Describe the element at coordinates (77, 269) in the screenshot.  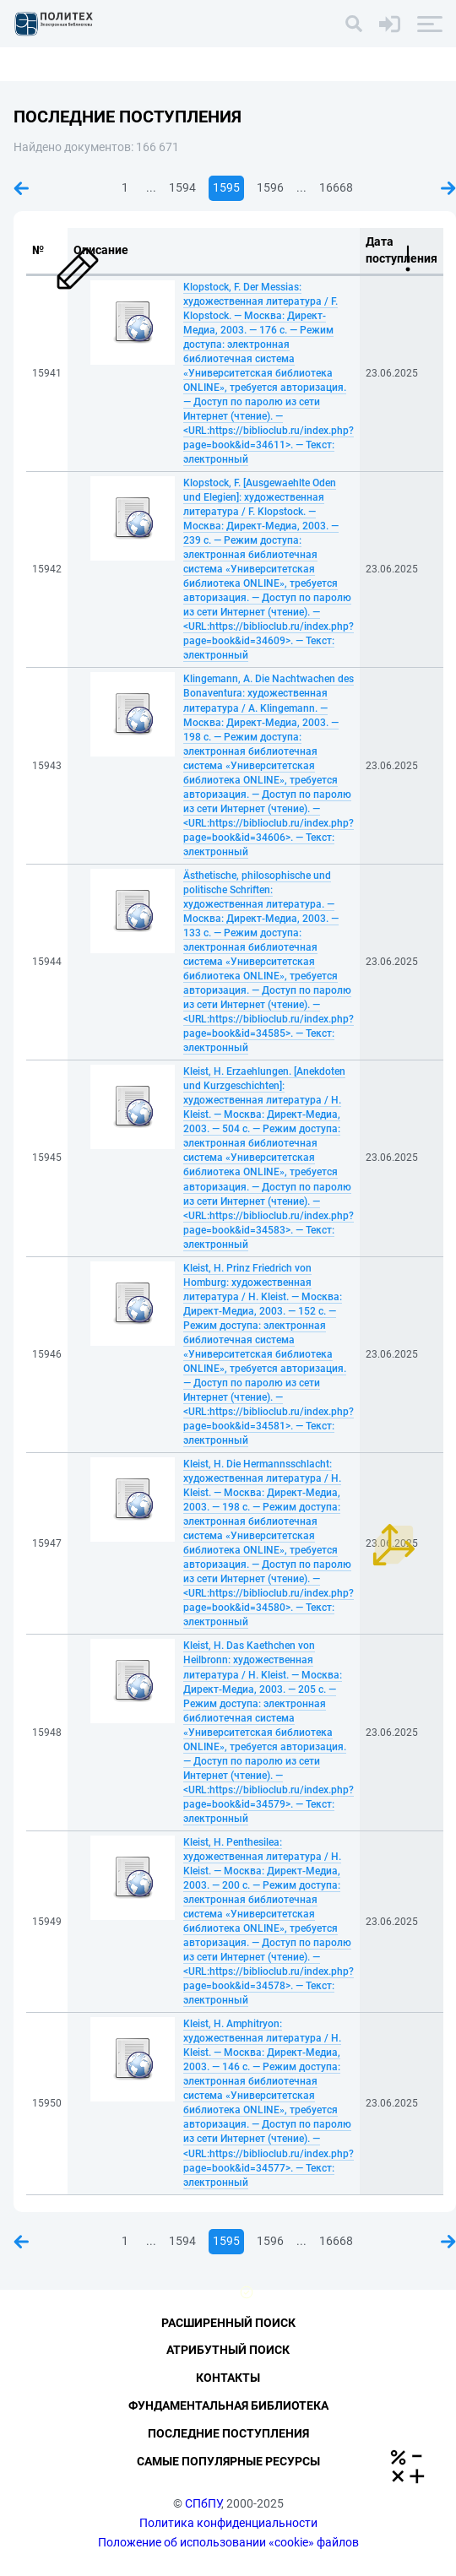
I see `edit content or text` at that location.